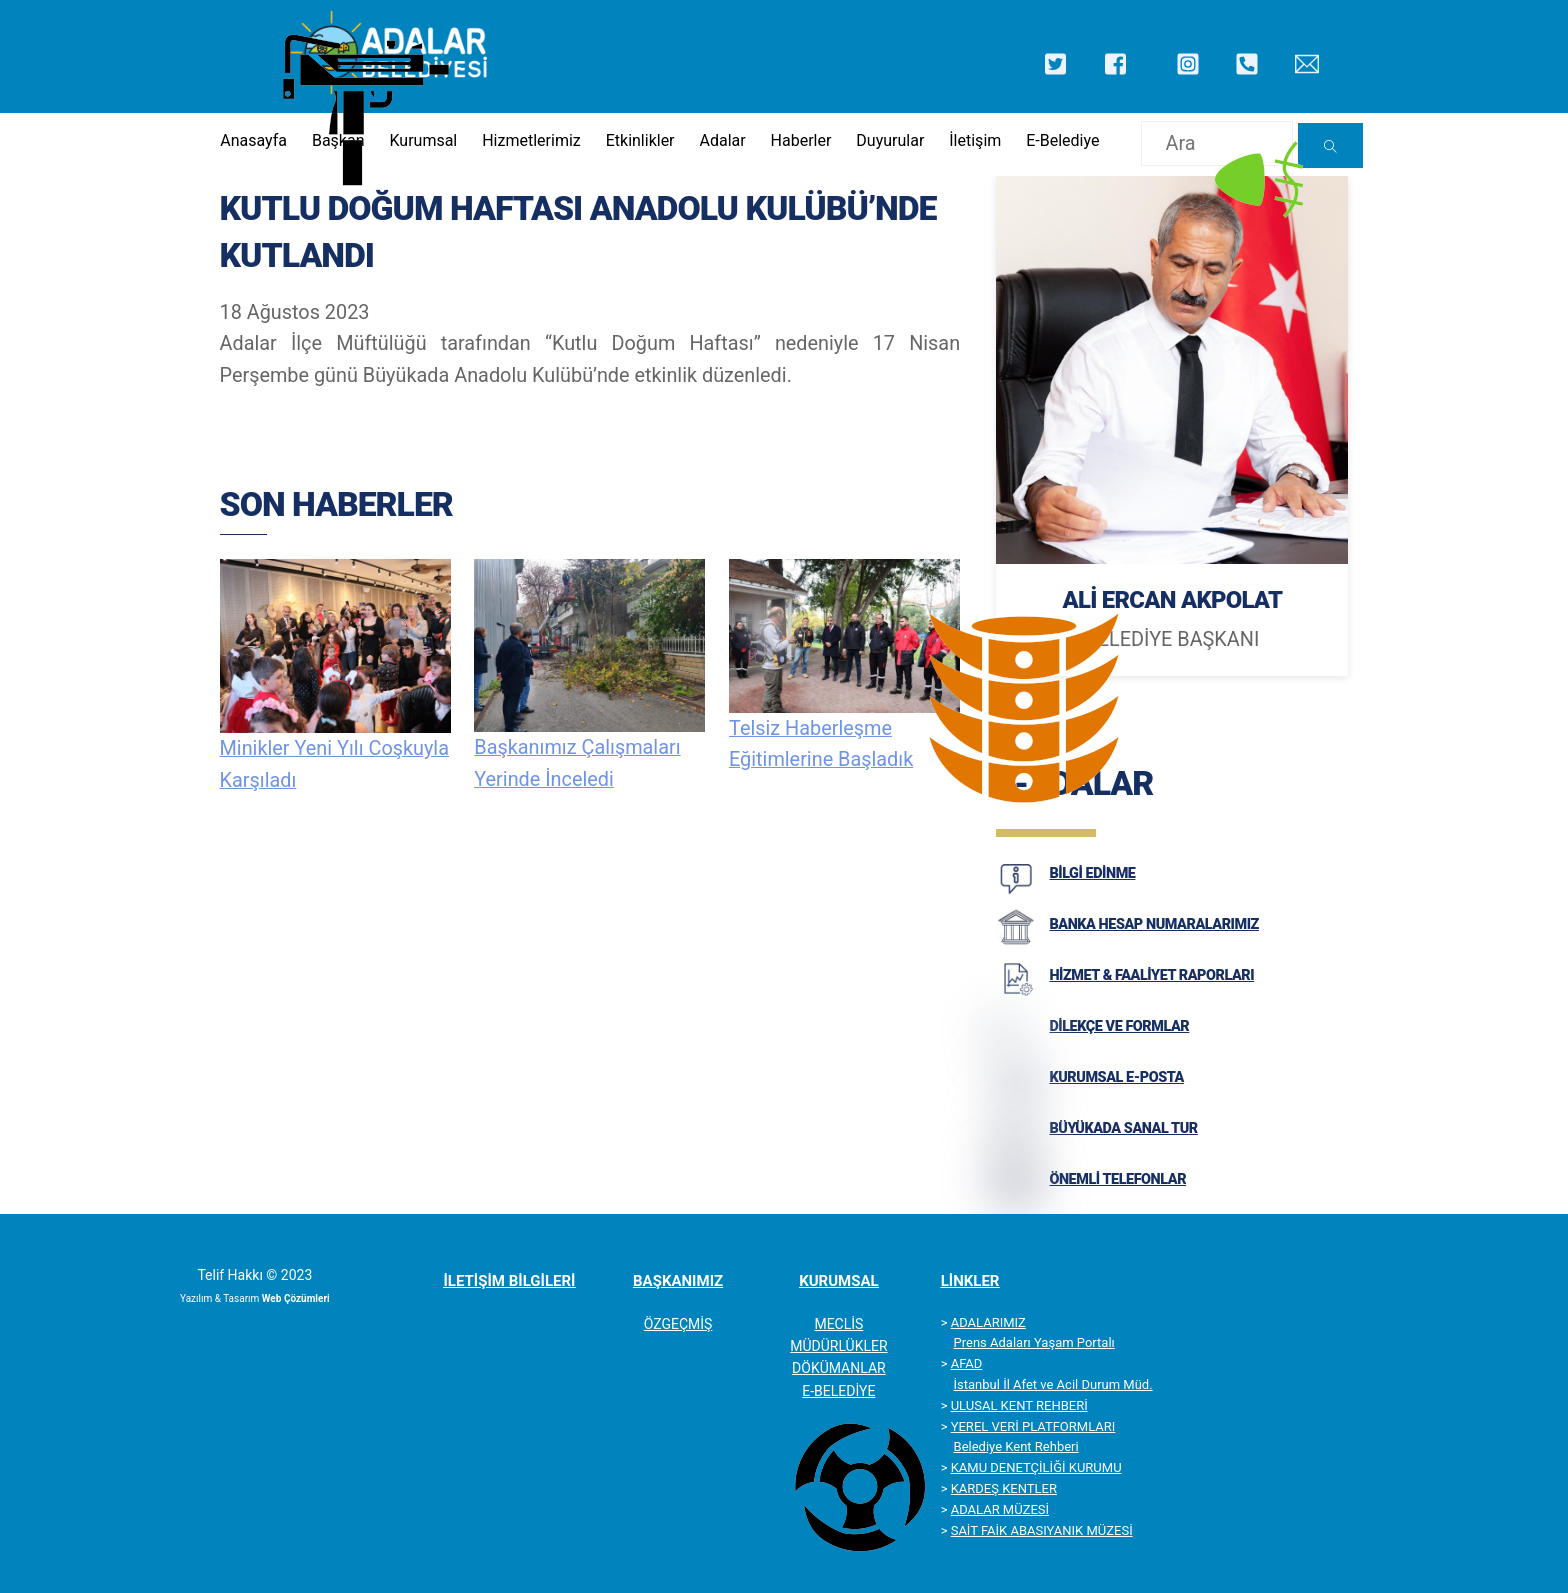 This screenshot has width=1568, height=1593. Describe the element at coordinates (1024, 708) in the screenshot. I see `server or database storage indicator` at that location.